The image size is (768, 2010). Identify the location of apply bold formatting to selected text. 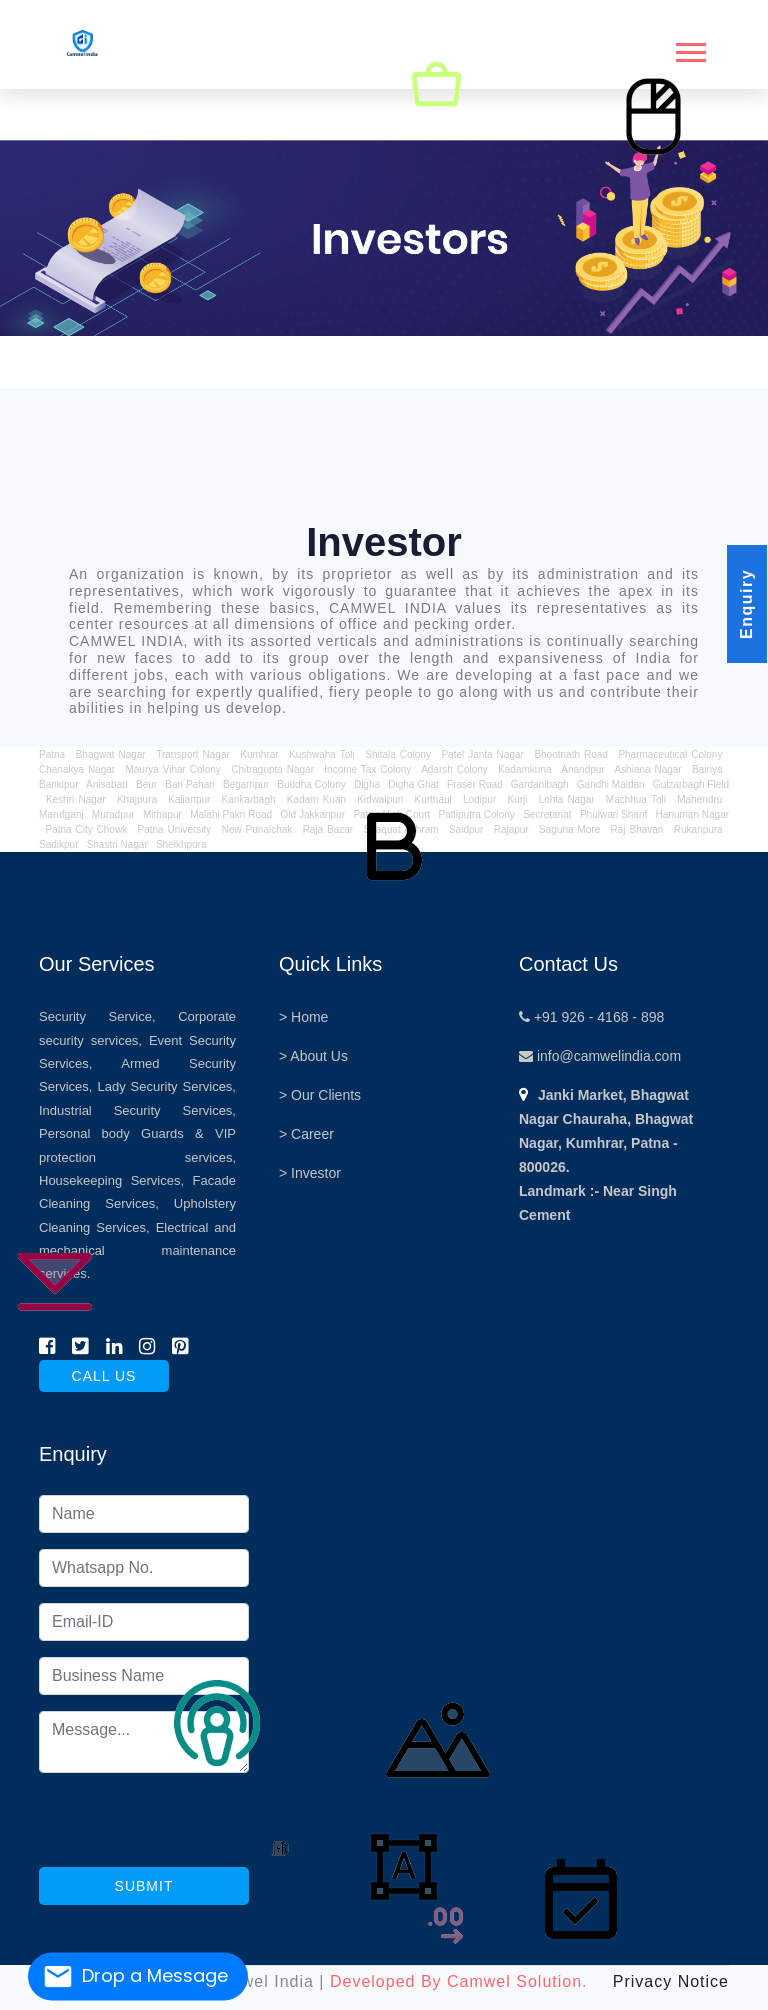
(390, 848).